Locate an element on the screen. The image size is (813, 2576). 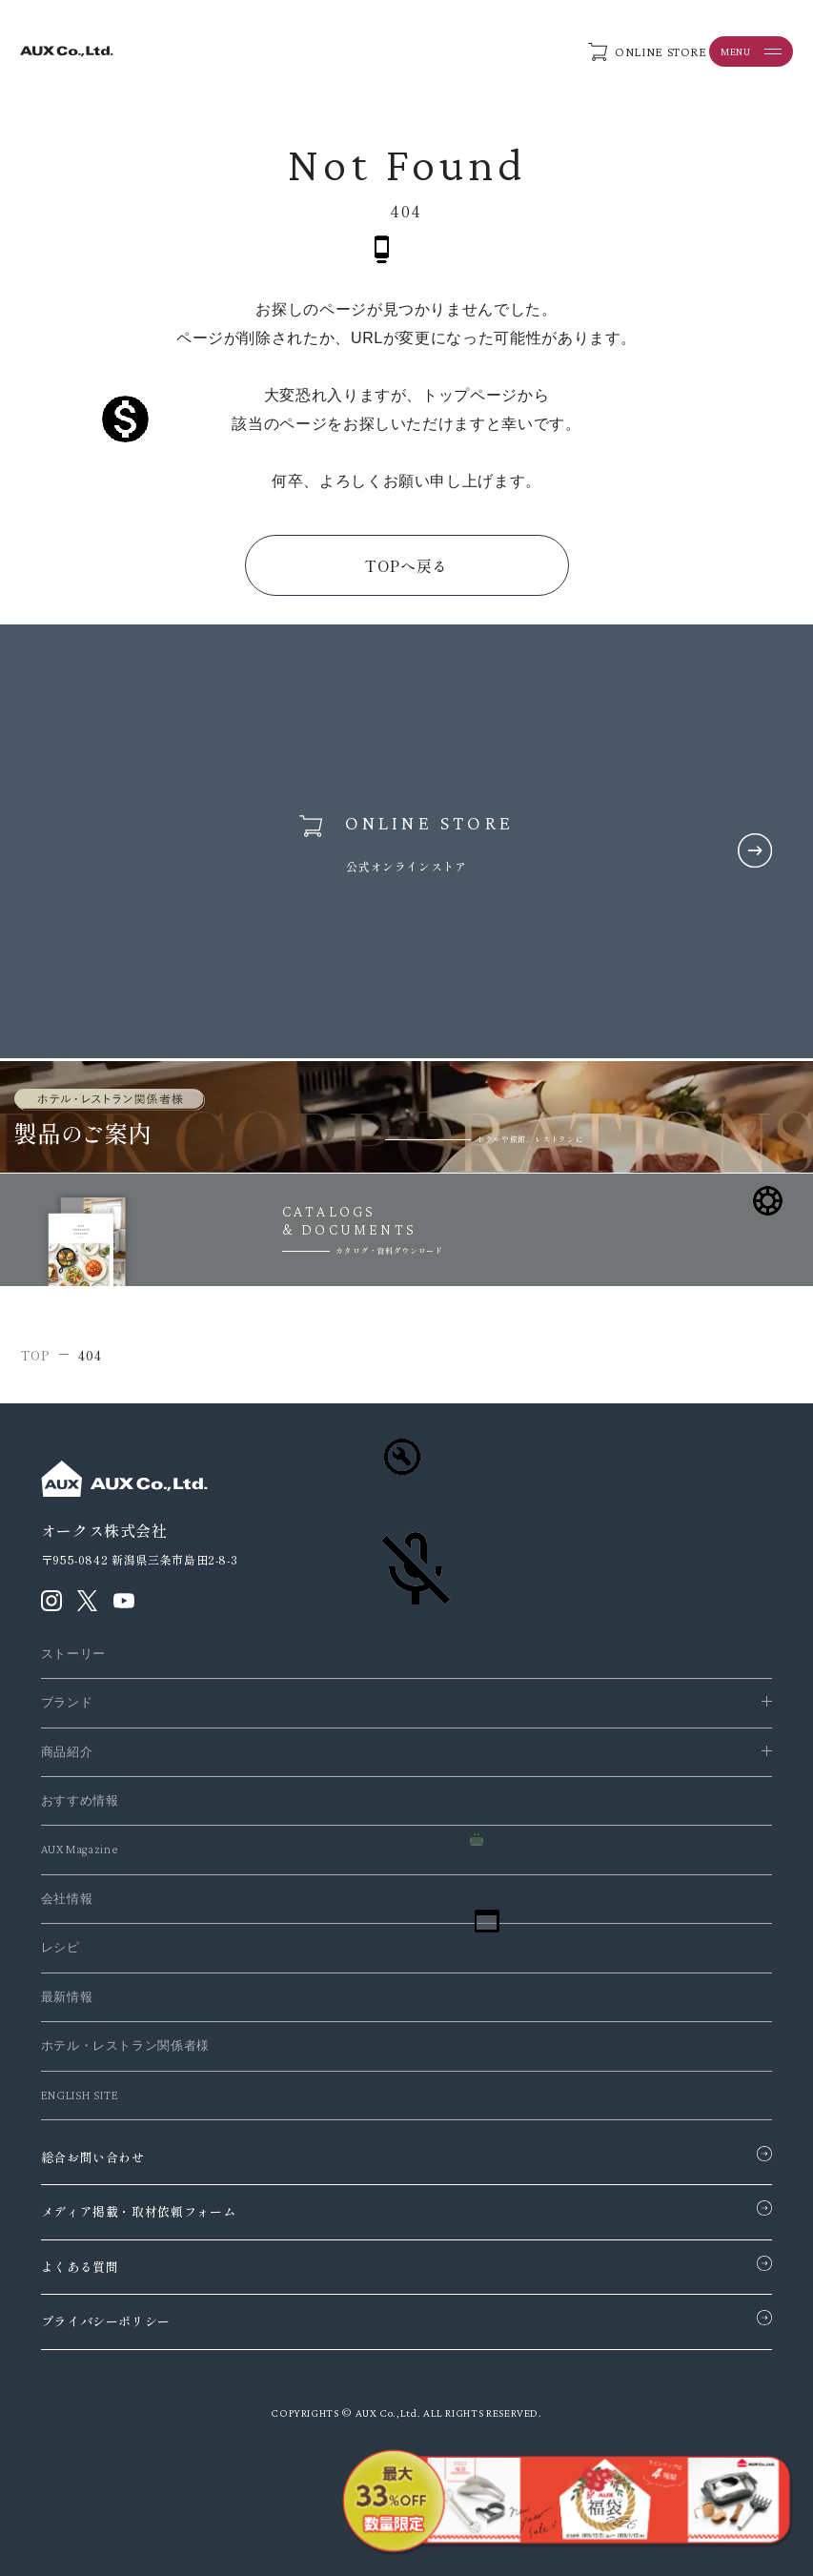
access casino or gambling features is located at coordinates (767, 1200).